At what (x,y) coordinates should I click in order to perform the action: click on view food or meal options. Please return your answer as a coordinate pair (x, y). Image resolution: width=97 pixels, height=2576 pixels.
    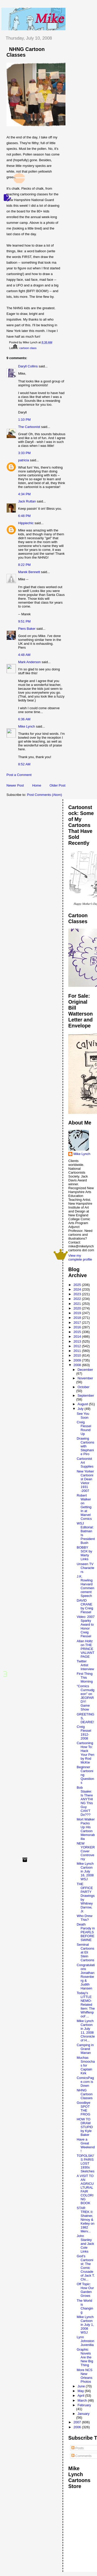
    Looking at the image, I should click on (19, 178).